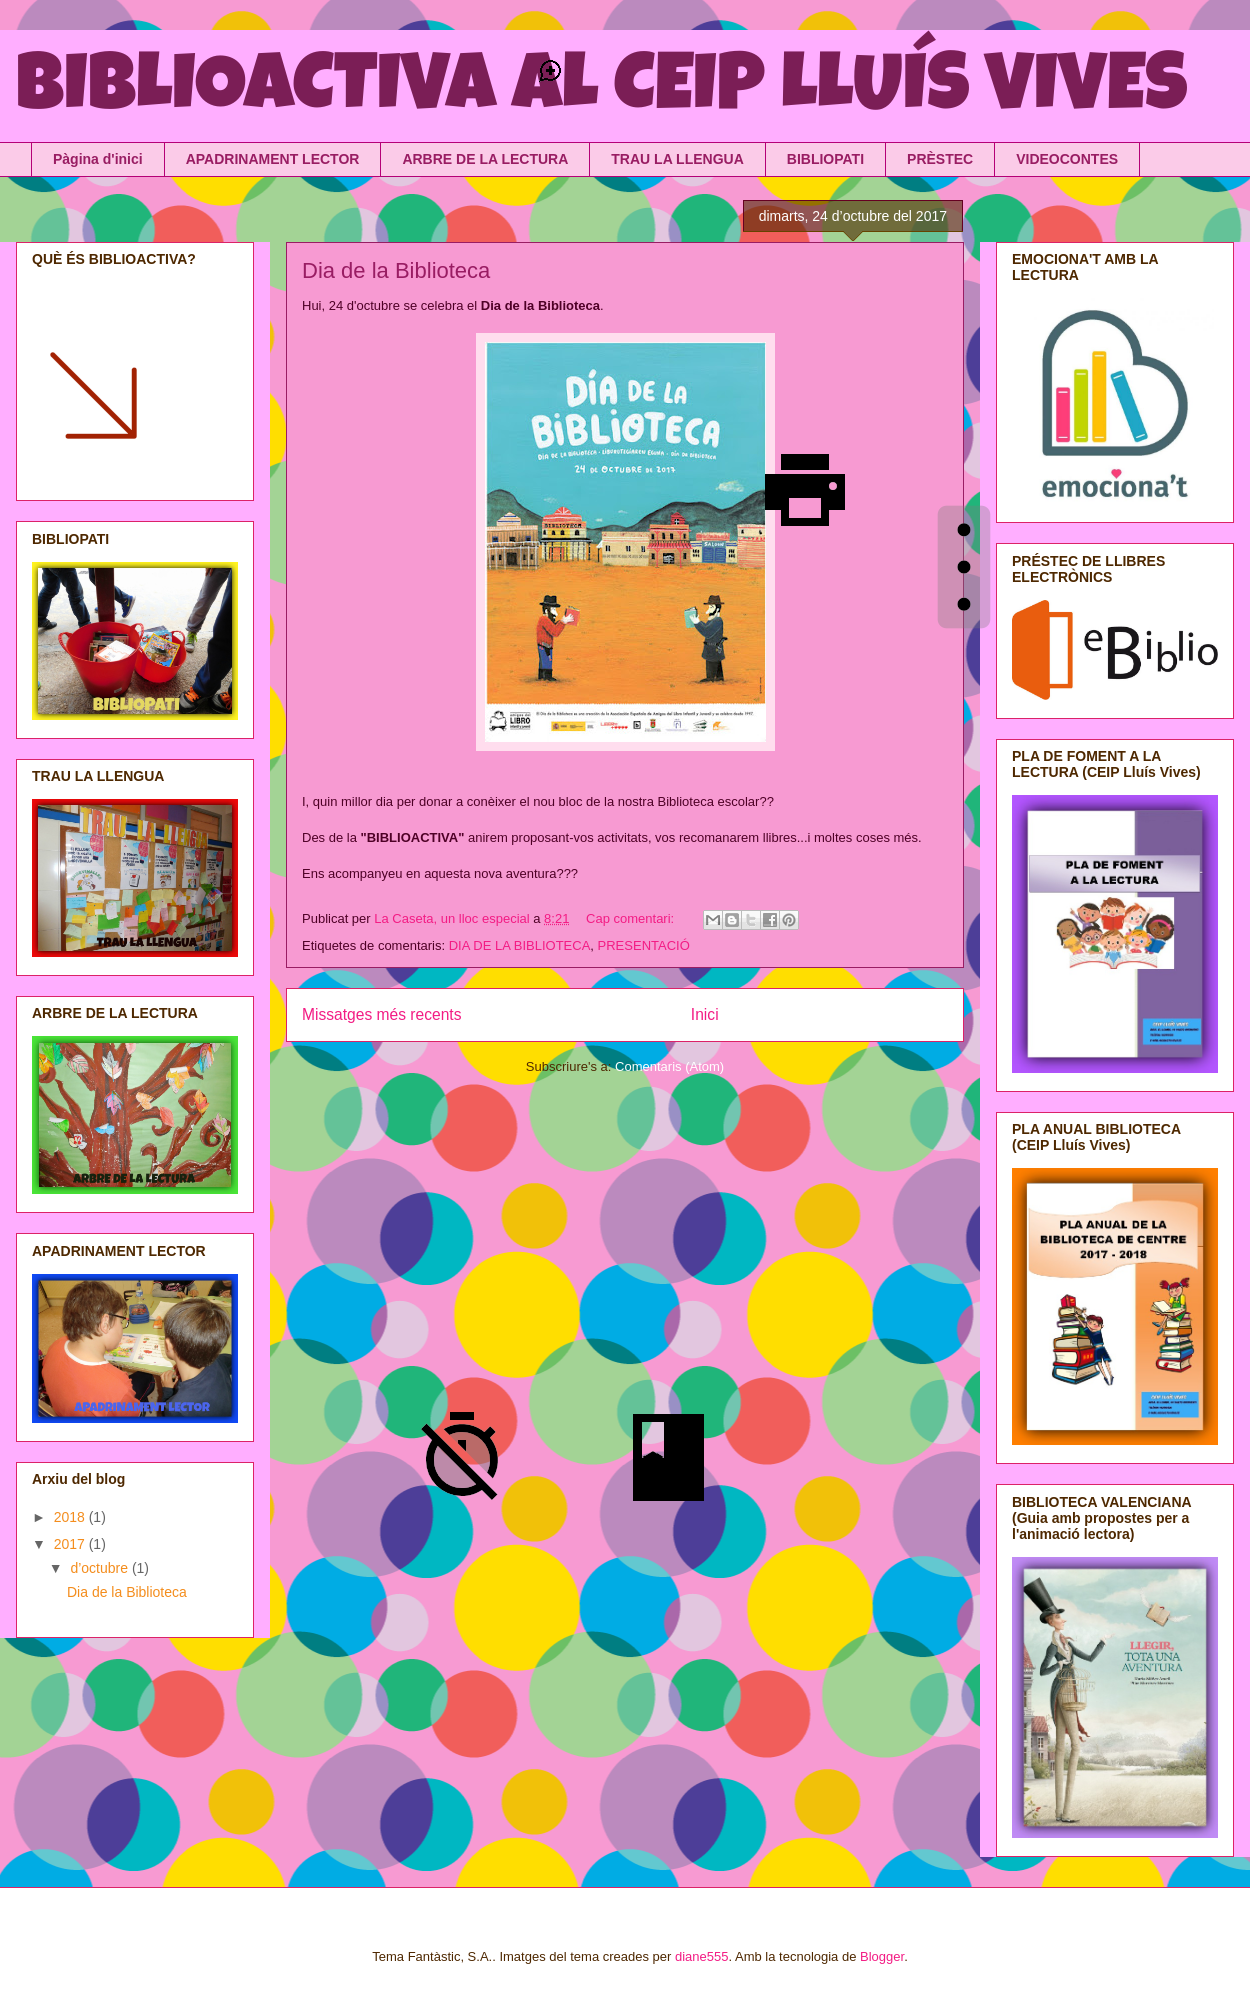 This screenshot has height=1996, width=1250. I want to click on timer is disabled or inactive, so click(462, 1456).